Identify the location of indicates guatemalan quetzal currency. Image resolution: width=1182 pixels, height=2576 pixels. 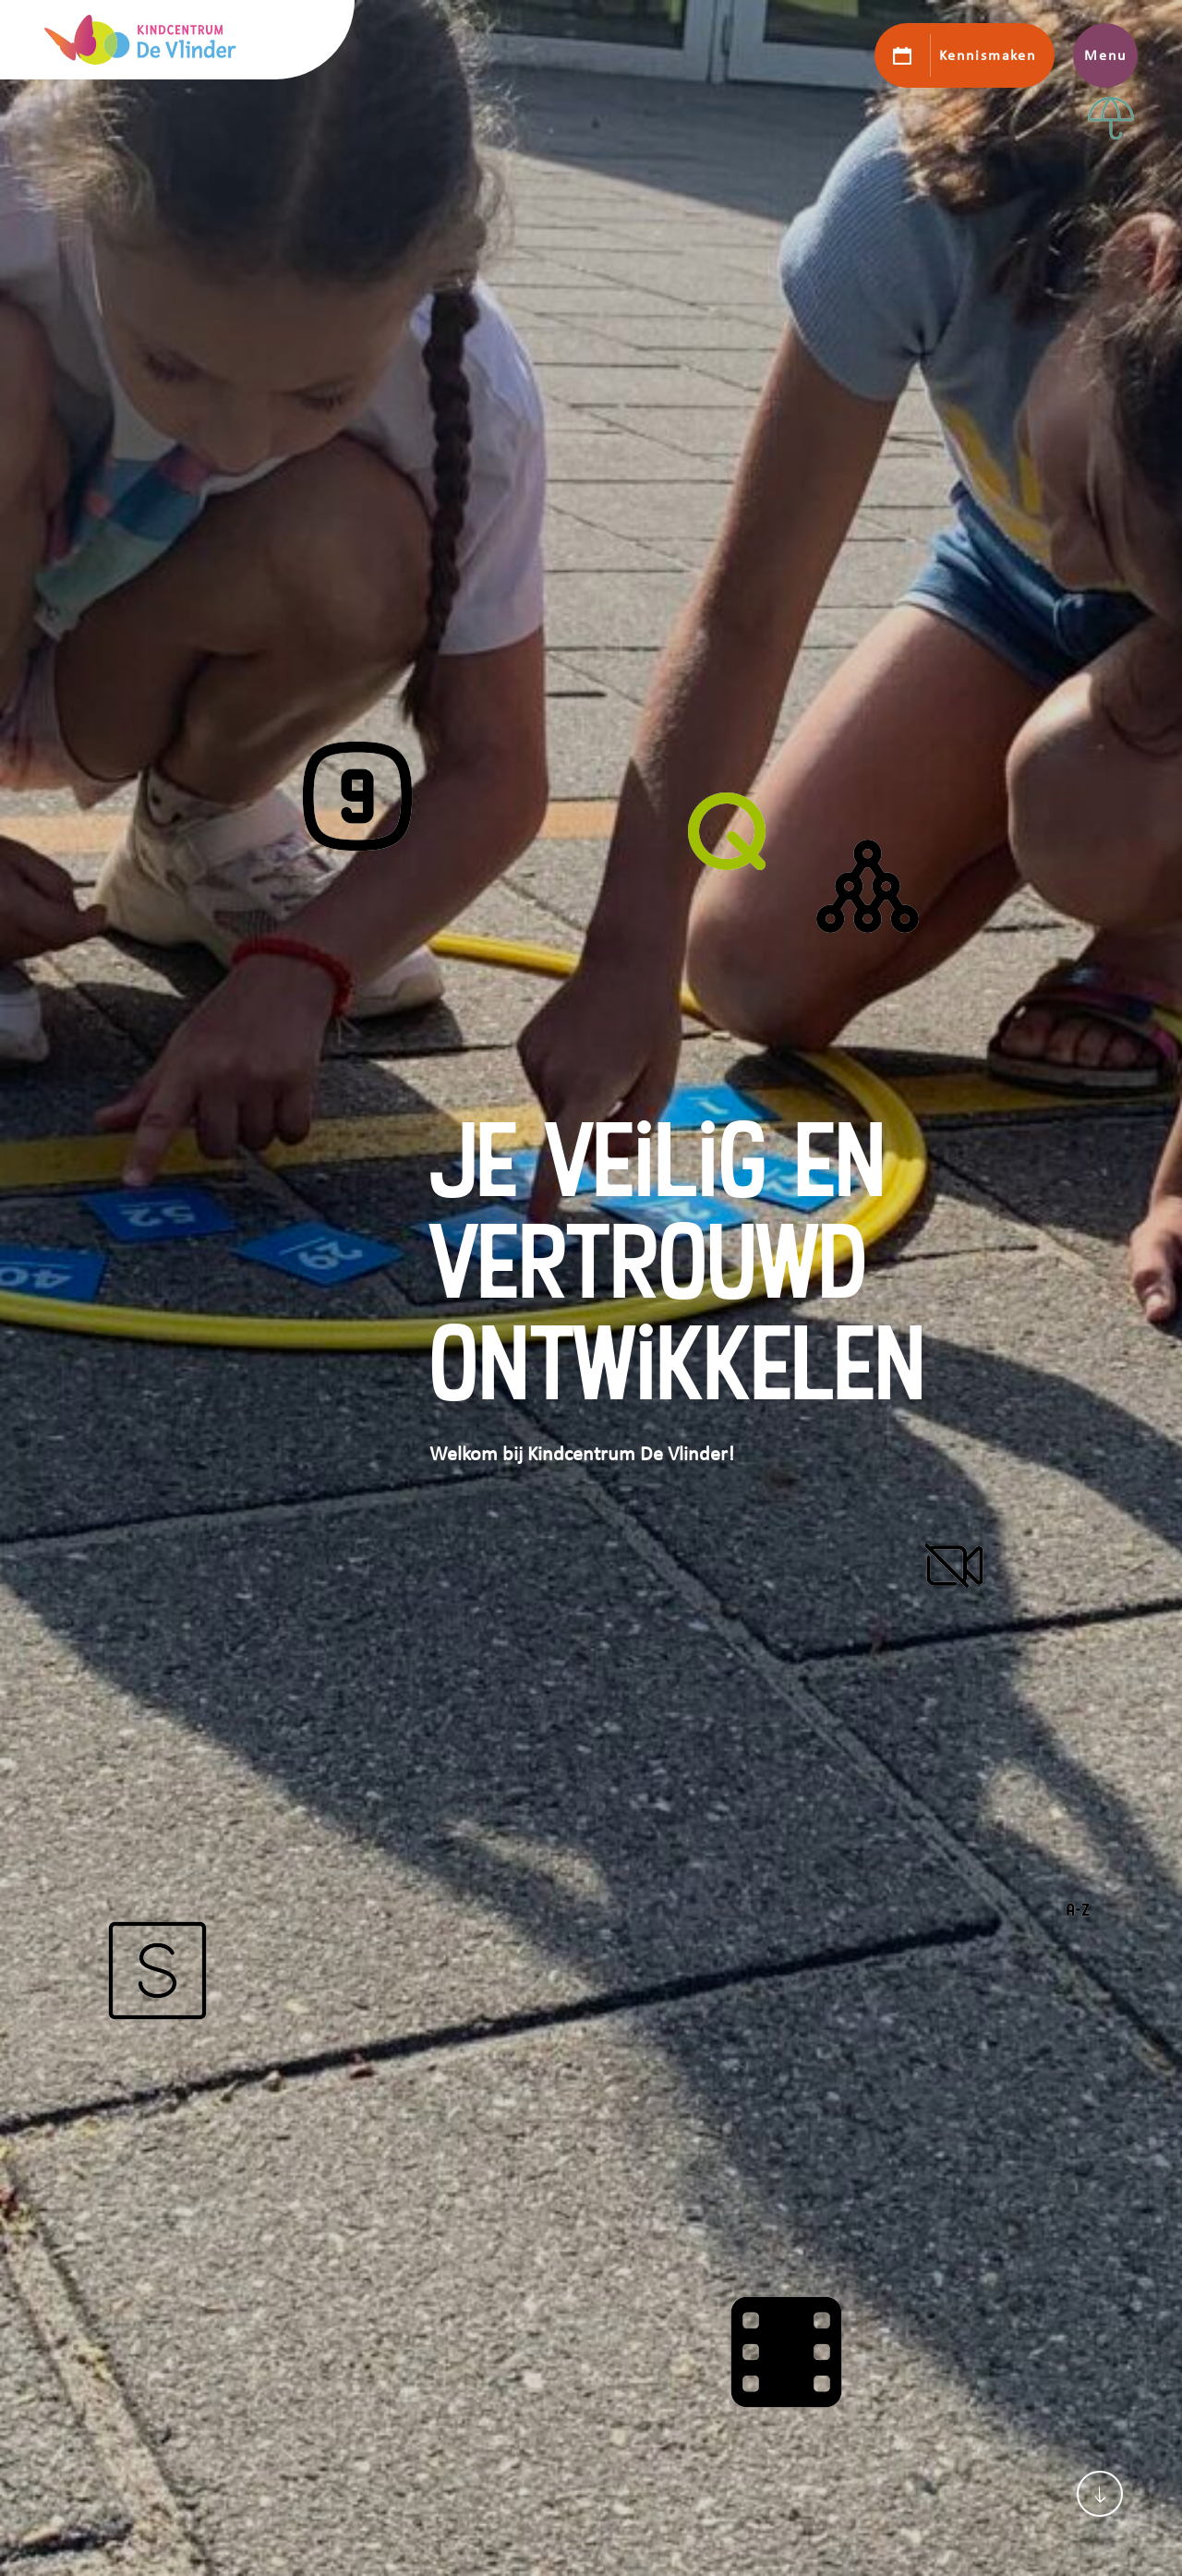
(727, 831).